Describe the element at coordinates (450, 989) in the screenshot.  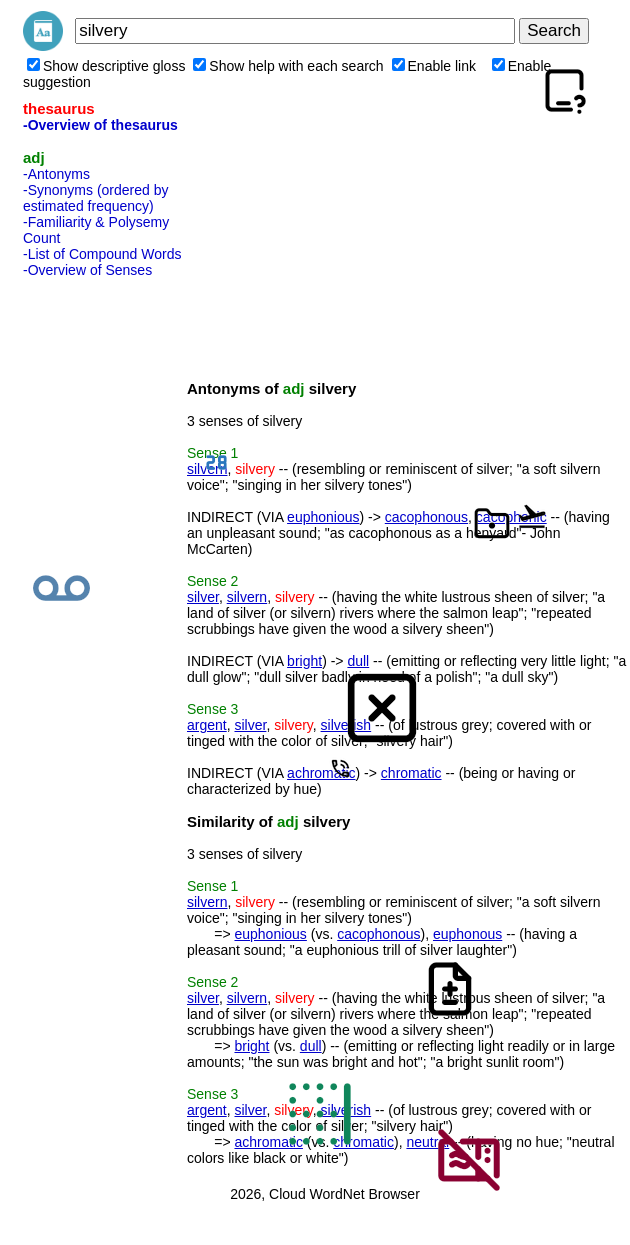
I see `view file differences or changes` at that location.